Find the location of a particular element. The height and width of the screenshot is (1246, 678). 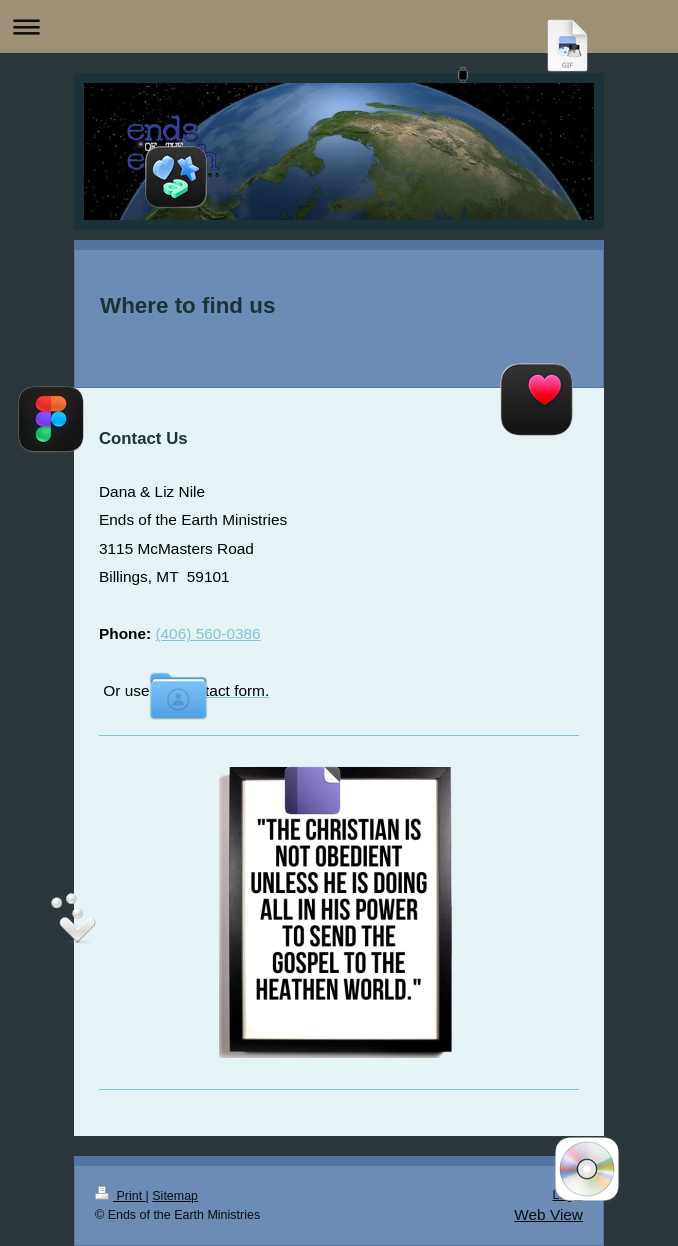

open figma design application is located at coordinates (51, 419).